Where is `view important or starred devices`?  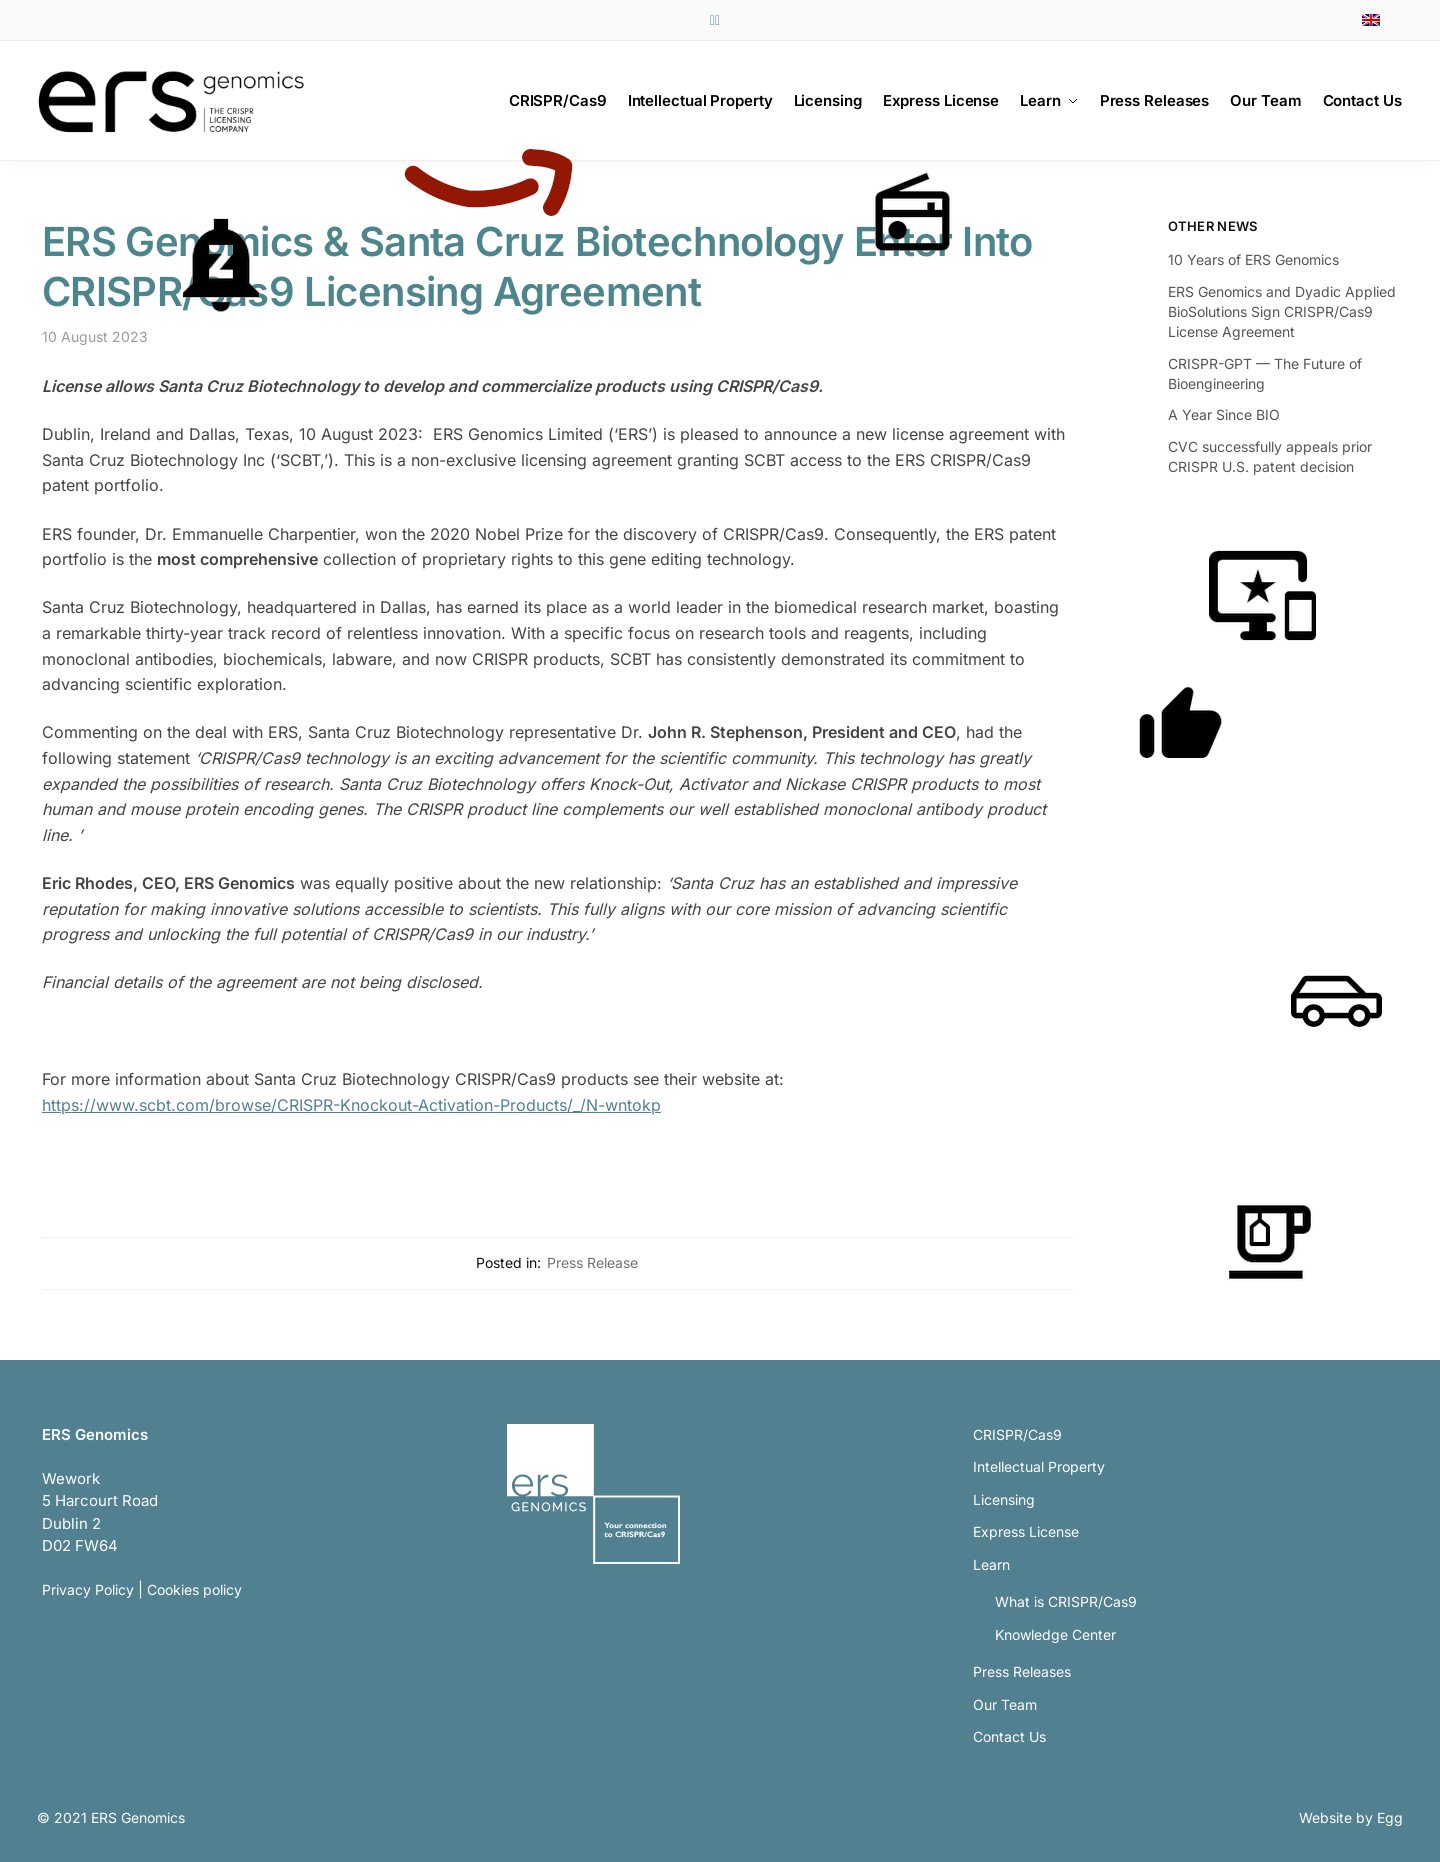
view important or starred devices is located at coordinates (1262, 595).